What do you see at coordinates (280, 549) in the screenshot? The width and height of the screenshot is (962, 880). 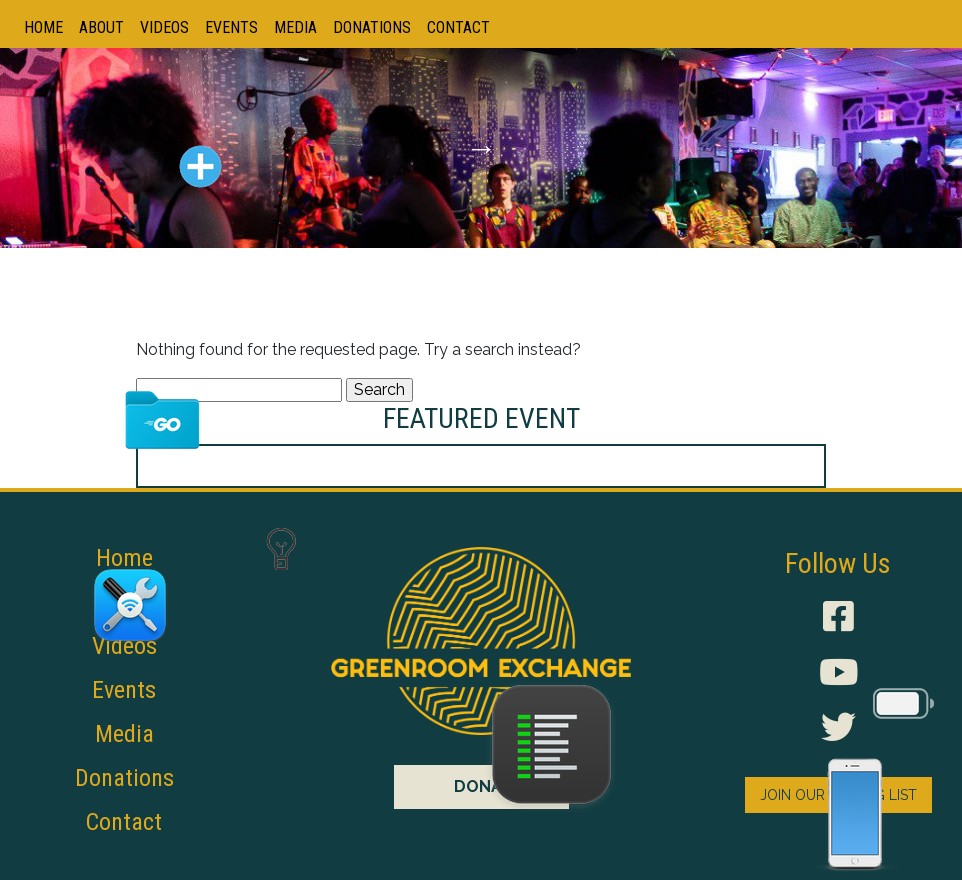 I see `access object emojis and symbols` at bounding box center [280, 549].